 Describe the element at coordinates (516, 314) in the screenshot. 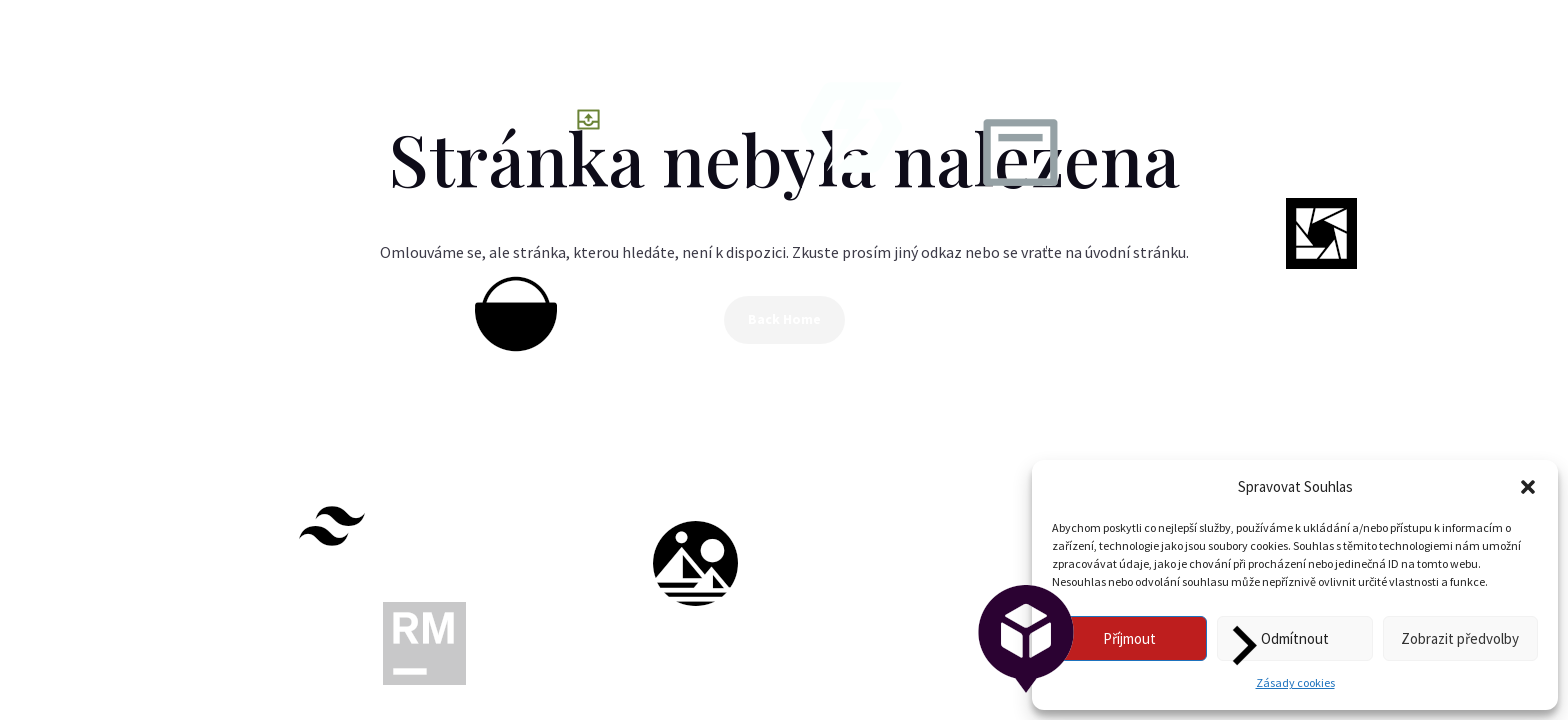

I see `umami analytics platform logo` at that location.